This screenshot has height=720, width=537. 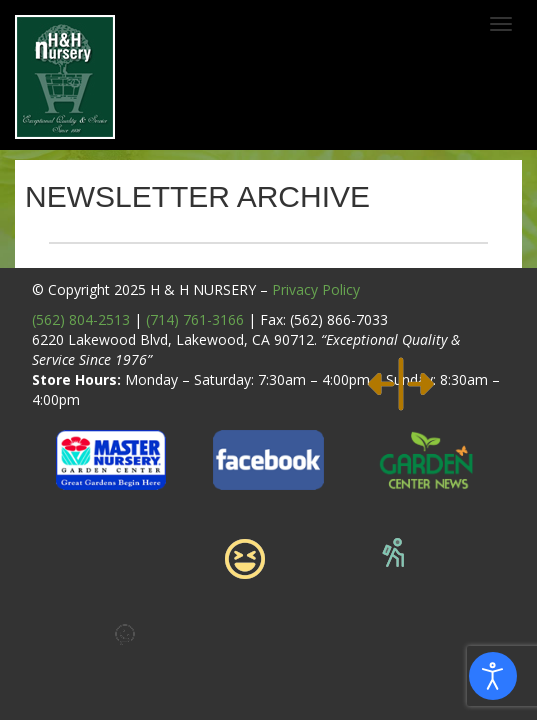 I want to click on indicates overwhelmed or stressed state, so click(x=125, y=634).